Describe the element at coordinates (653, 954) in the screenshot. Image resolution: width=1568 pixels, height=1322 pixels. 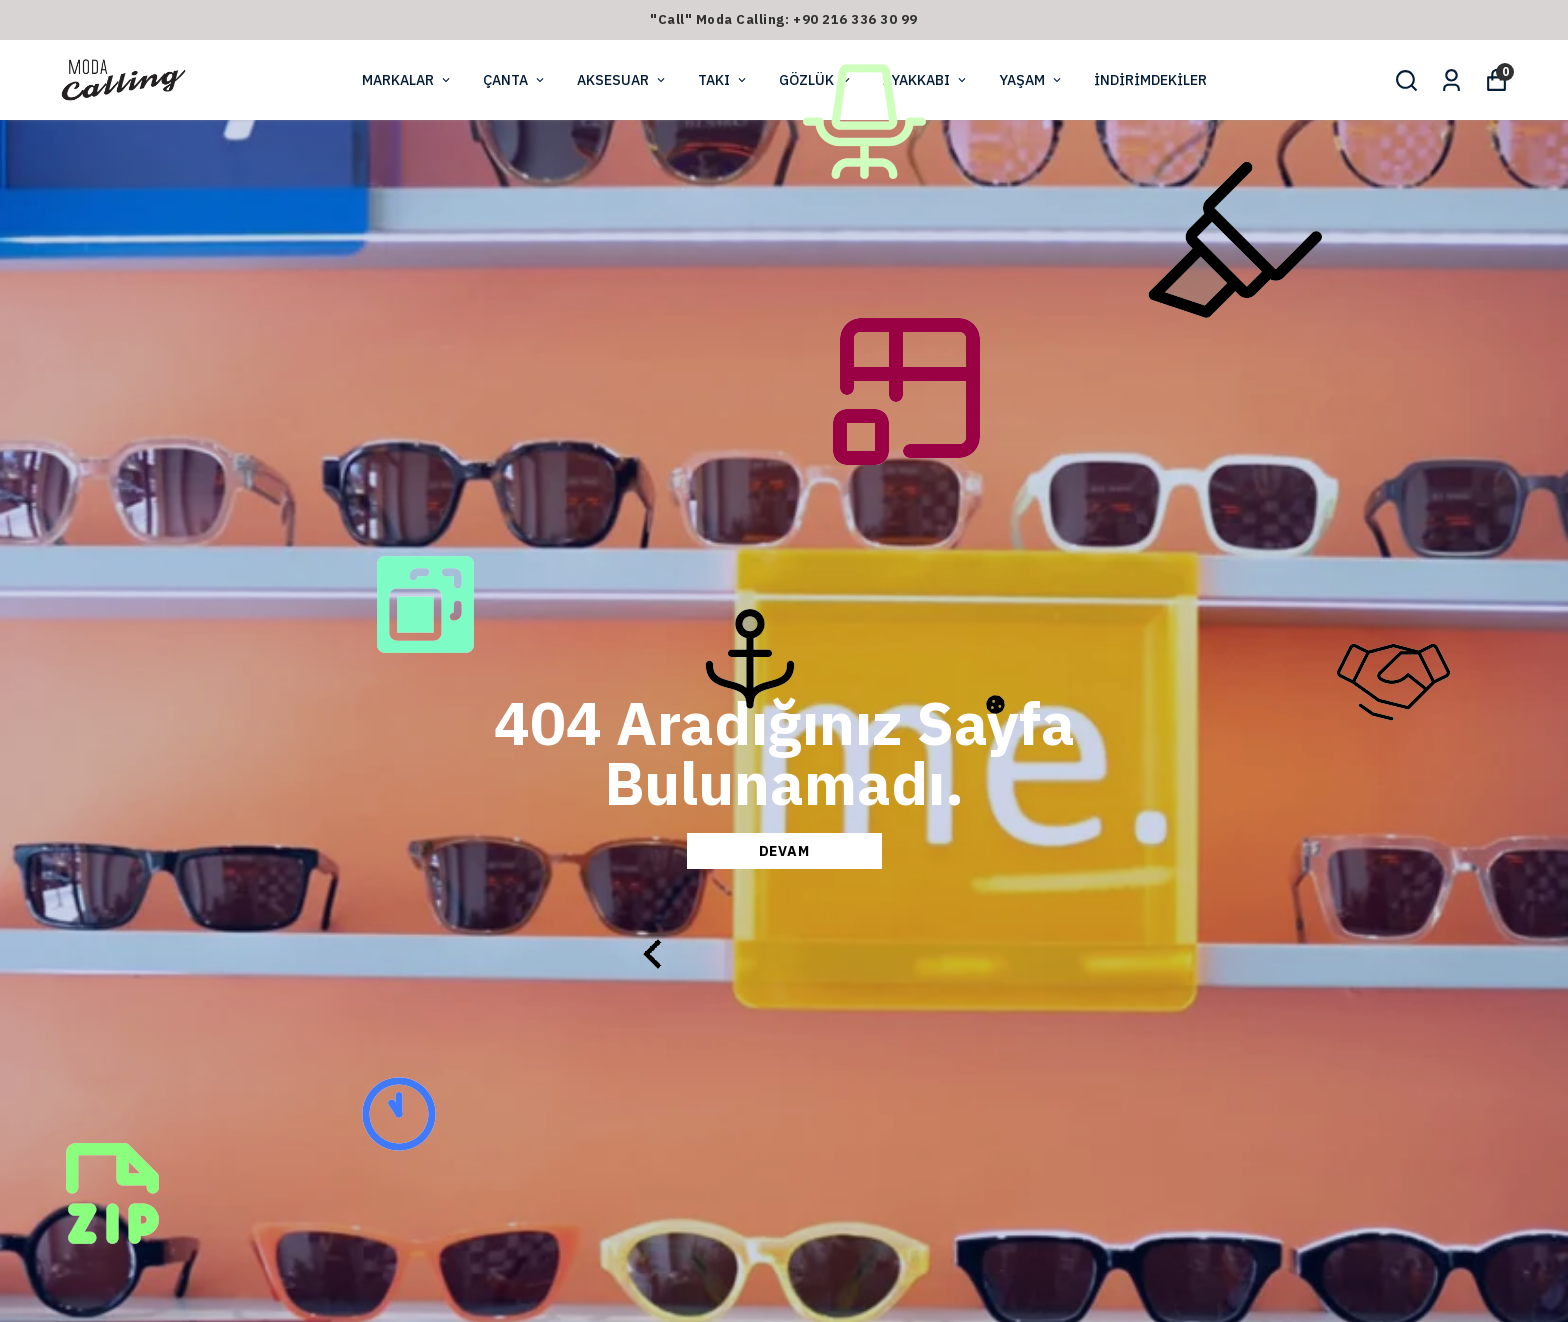
I see `go back to the previous screen` at that location.